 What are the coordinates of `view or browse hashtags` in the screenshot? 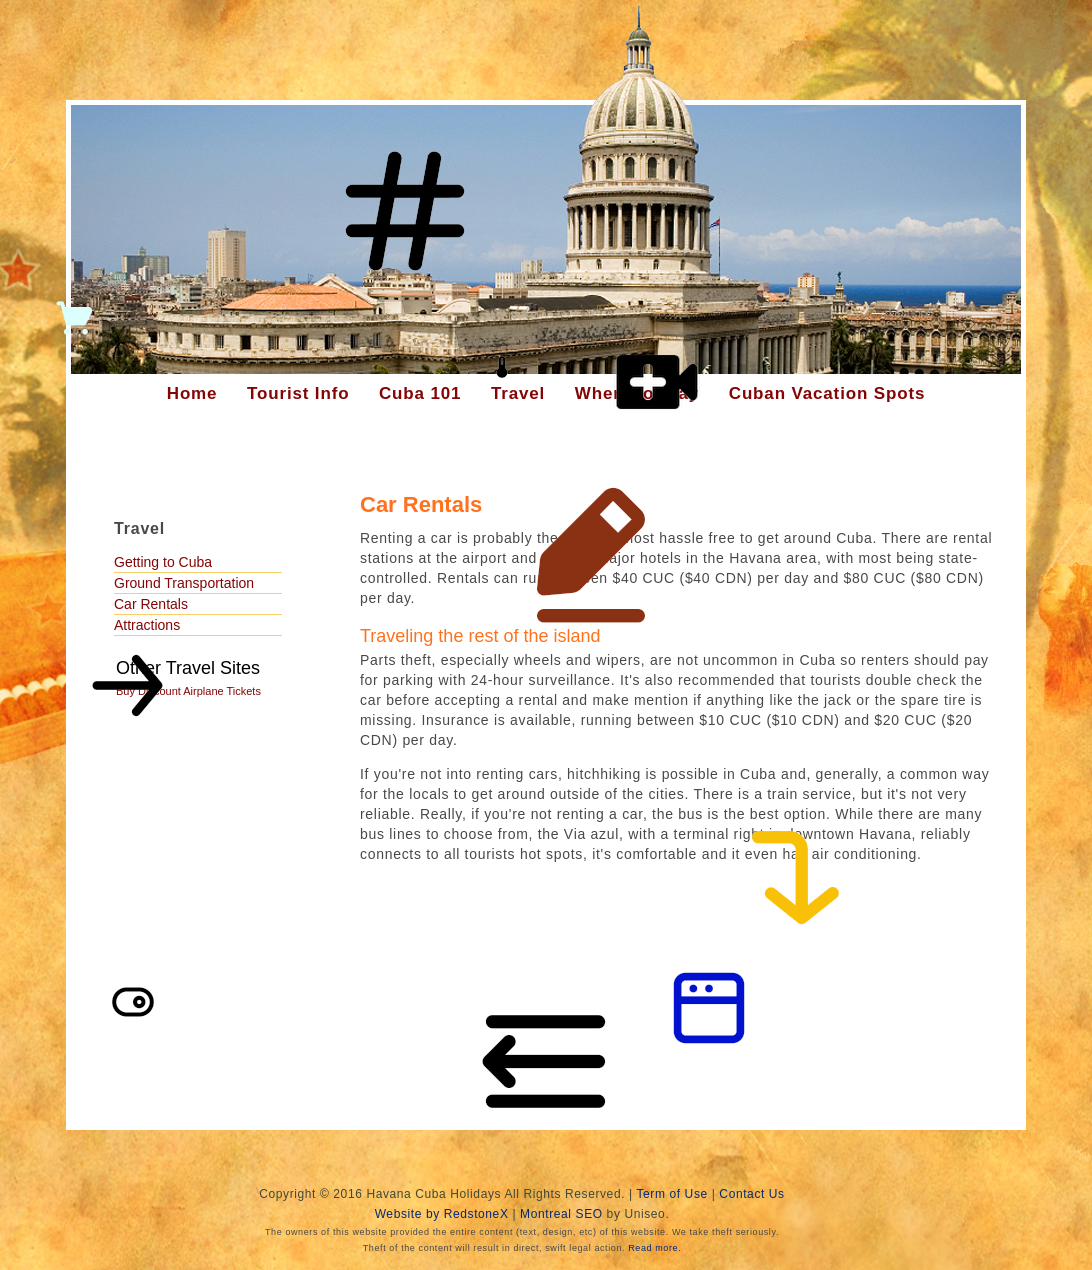 It's located at (405, 211).